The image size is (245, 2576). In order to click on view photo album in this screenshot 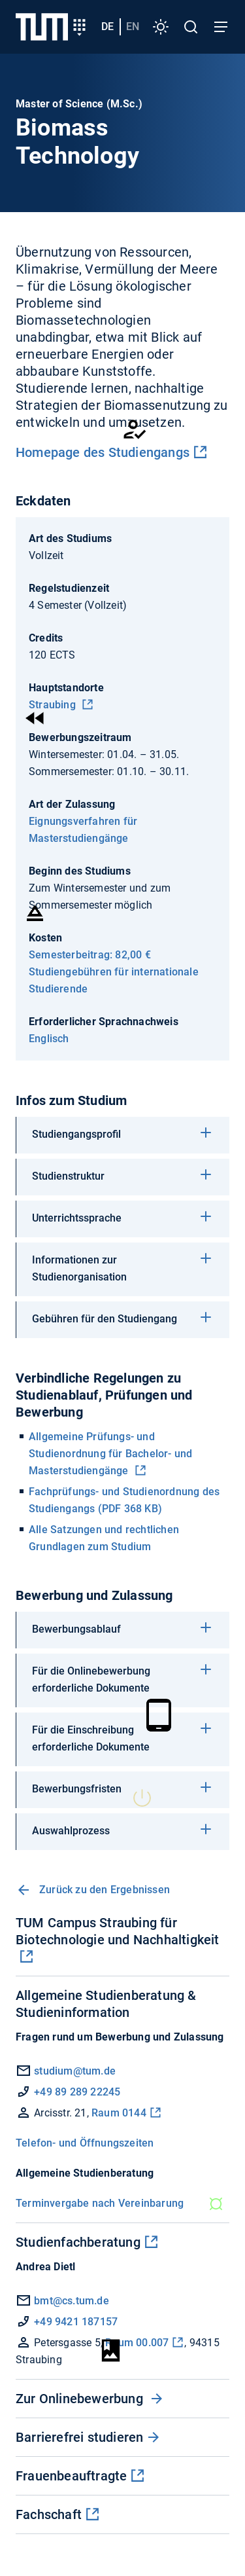, I will do `click(110, 2350)`.